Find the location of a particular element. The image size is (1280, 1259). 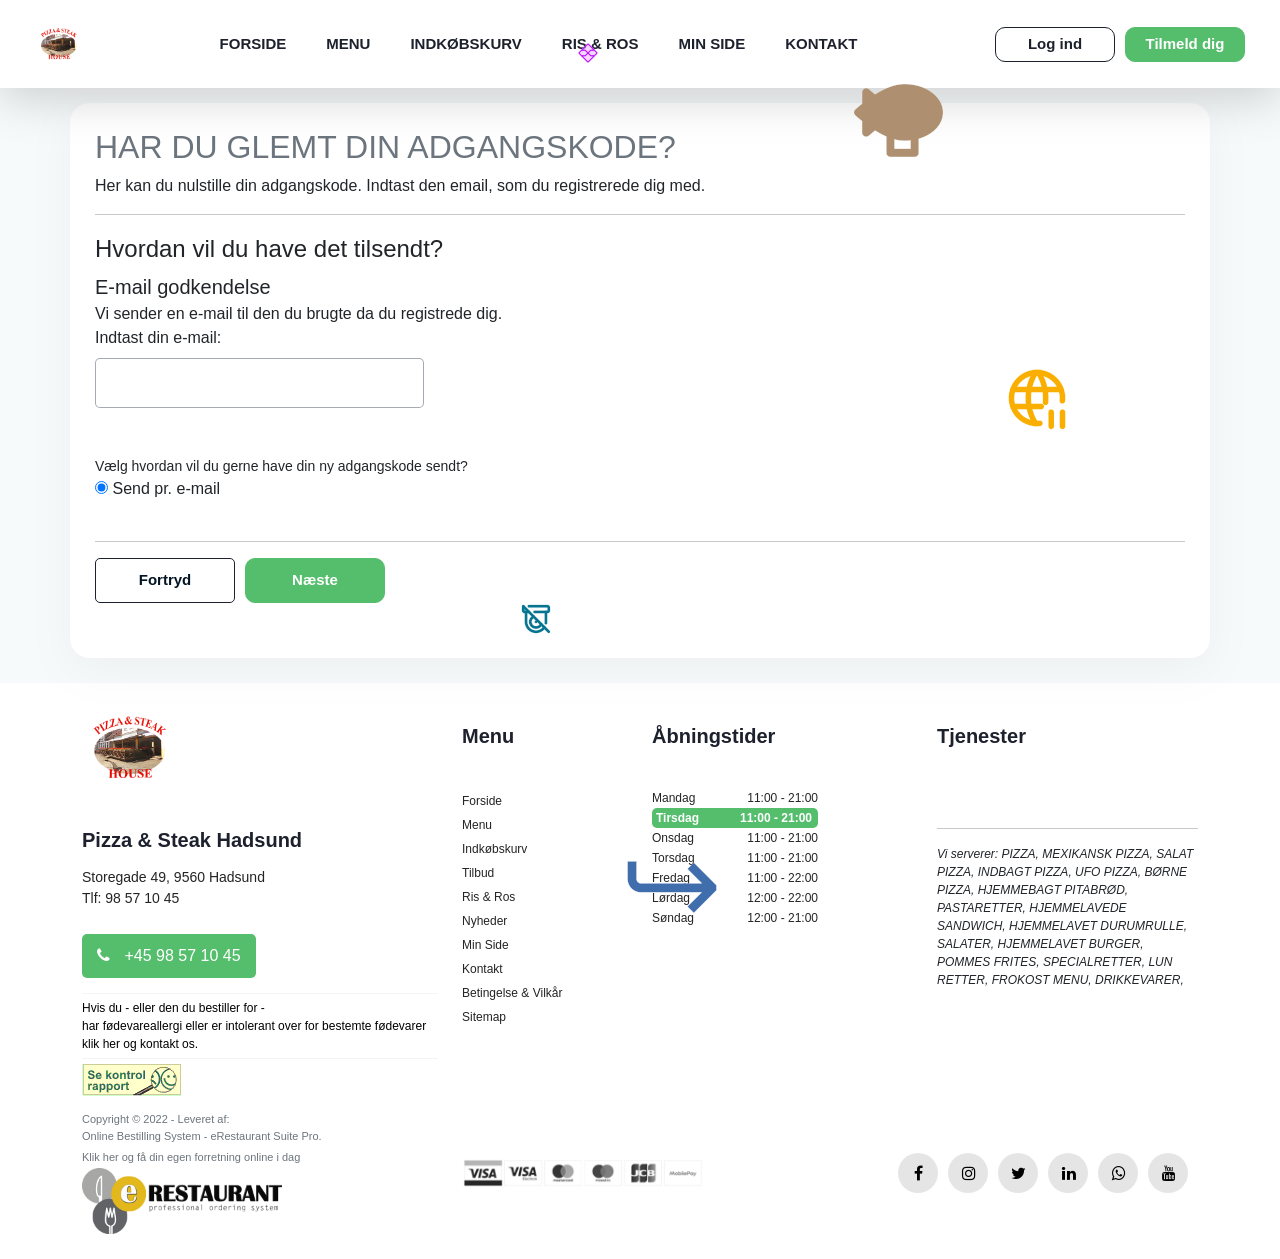

pay or receive money via pix is located at coordinates (588, 53).